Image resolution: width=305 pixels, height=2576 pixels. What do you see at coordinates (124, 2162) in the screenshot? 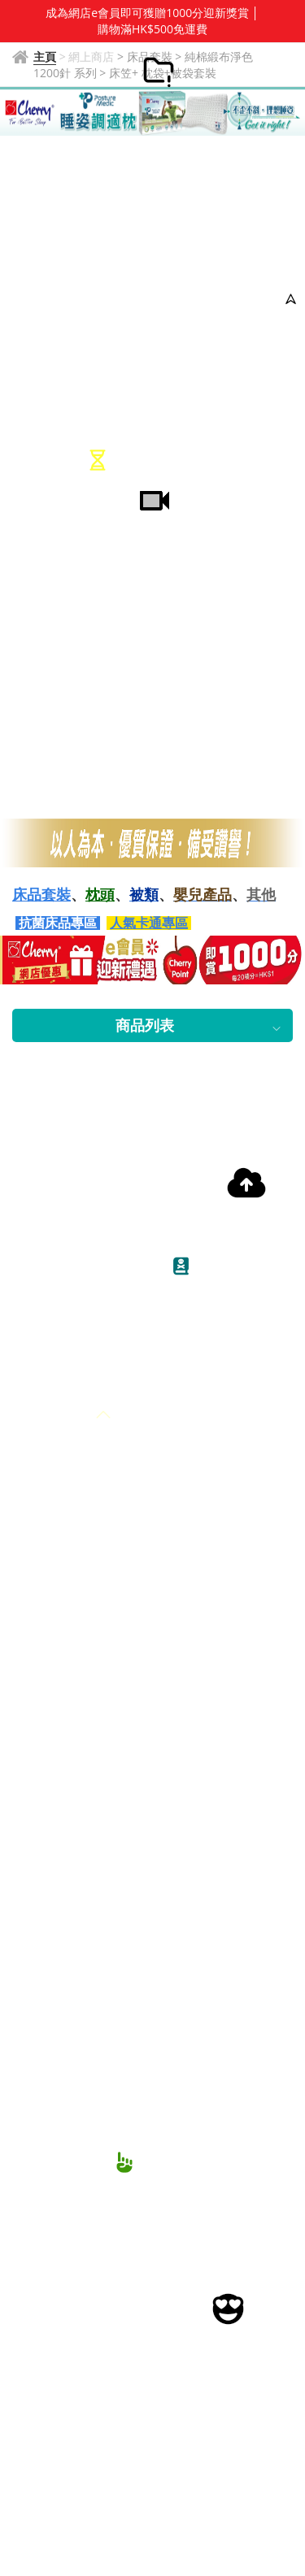
I see `tap to select or indicate a point of interest` at bounding box center [124, 2162].